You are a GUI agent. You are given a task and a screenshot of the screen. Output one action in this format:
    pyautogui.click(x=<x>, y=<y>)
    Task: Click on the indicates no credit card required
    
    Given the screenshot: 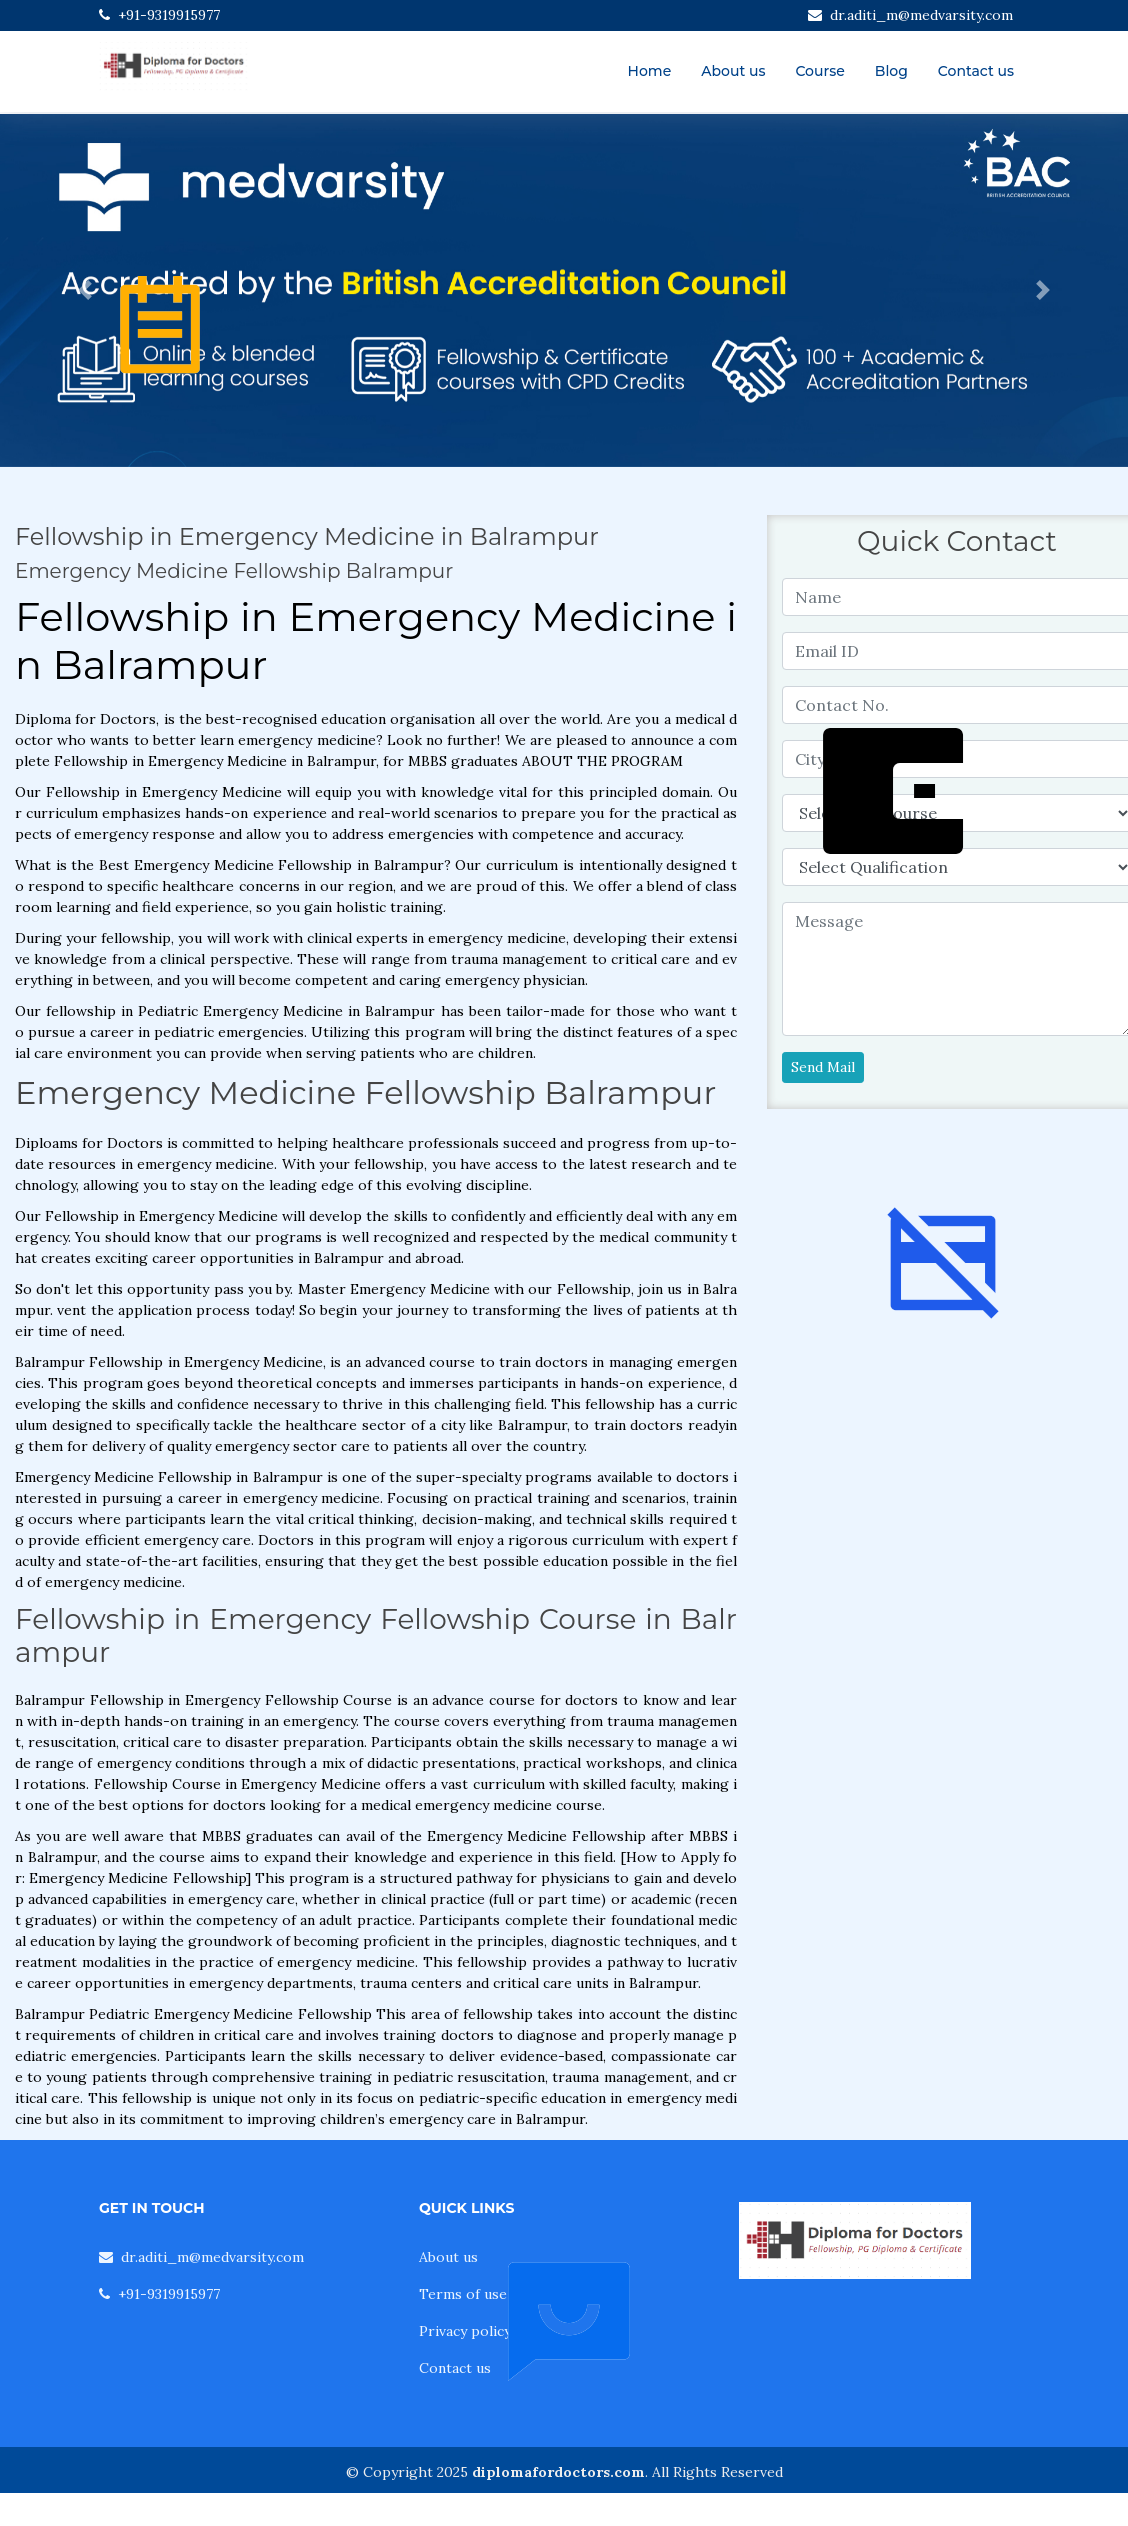 What is the action you would take?
    pyautogui.click(x=943, y=1263)
    